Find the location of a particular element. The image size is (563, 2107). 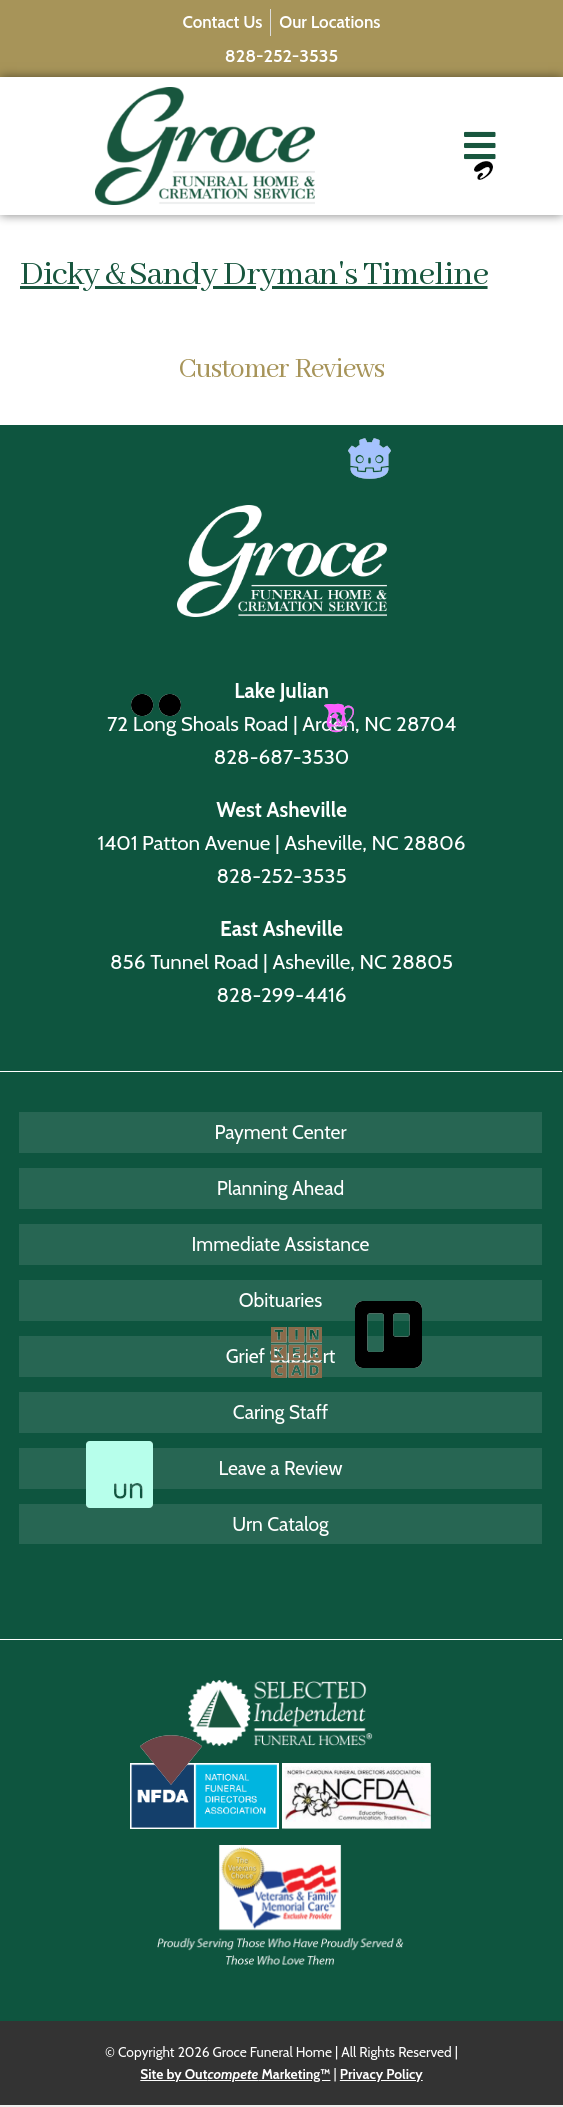

unjs javascript tools logo is located at coordinates (119, 1474).